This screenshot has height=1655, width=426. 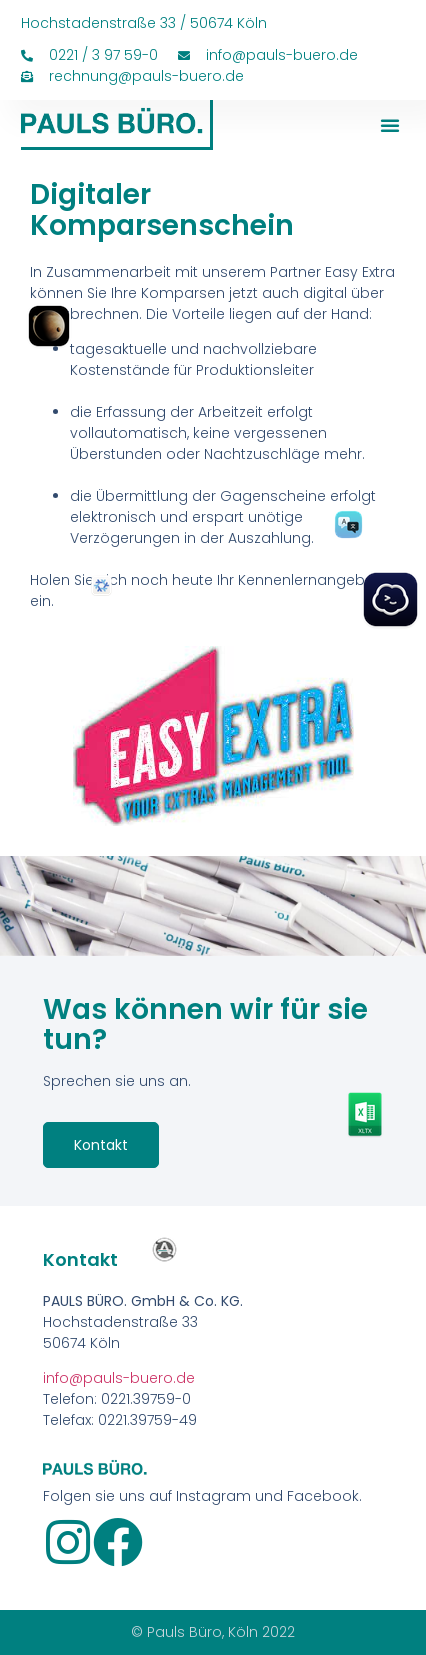 What do you see at coordinates (101, 585) in the screenshot?
I see `open the nix package manager` at bounding box center [101, 585].